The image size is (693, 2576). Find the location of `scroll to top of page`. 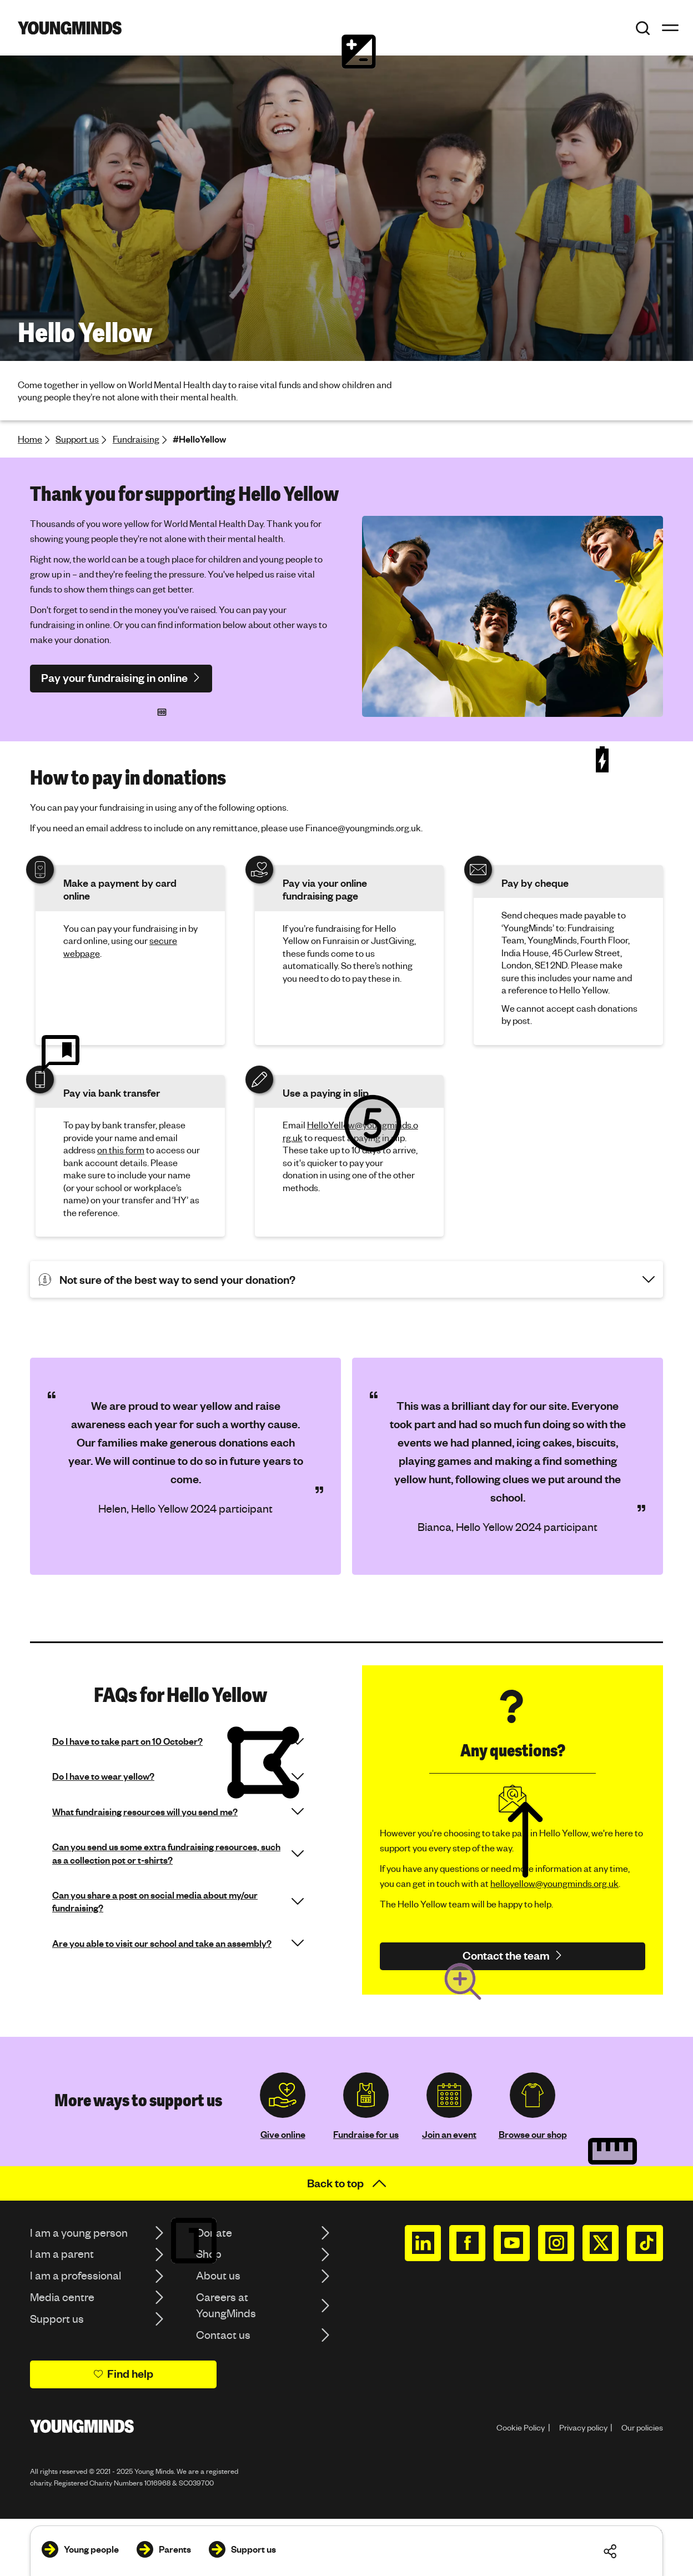

scroll to top of page is located at coordinates (525, 1840).